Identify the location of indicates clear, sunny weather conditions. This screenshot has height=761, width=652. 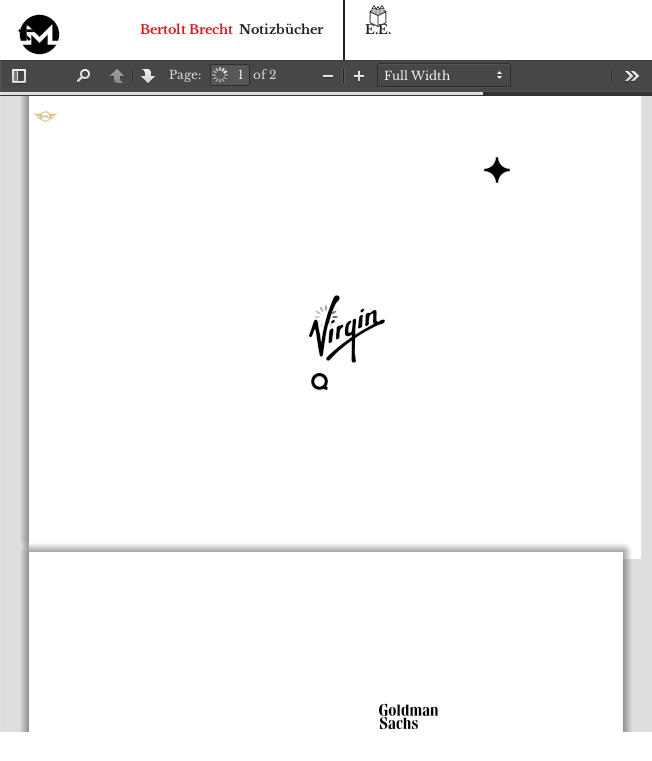
(497, 170).